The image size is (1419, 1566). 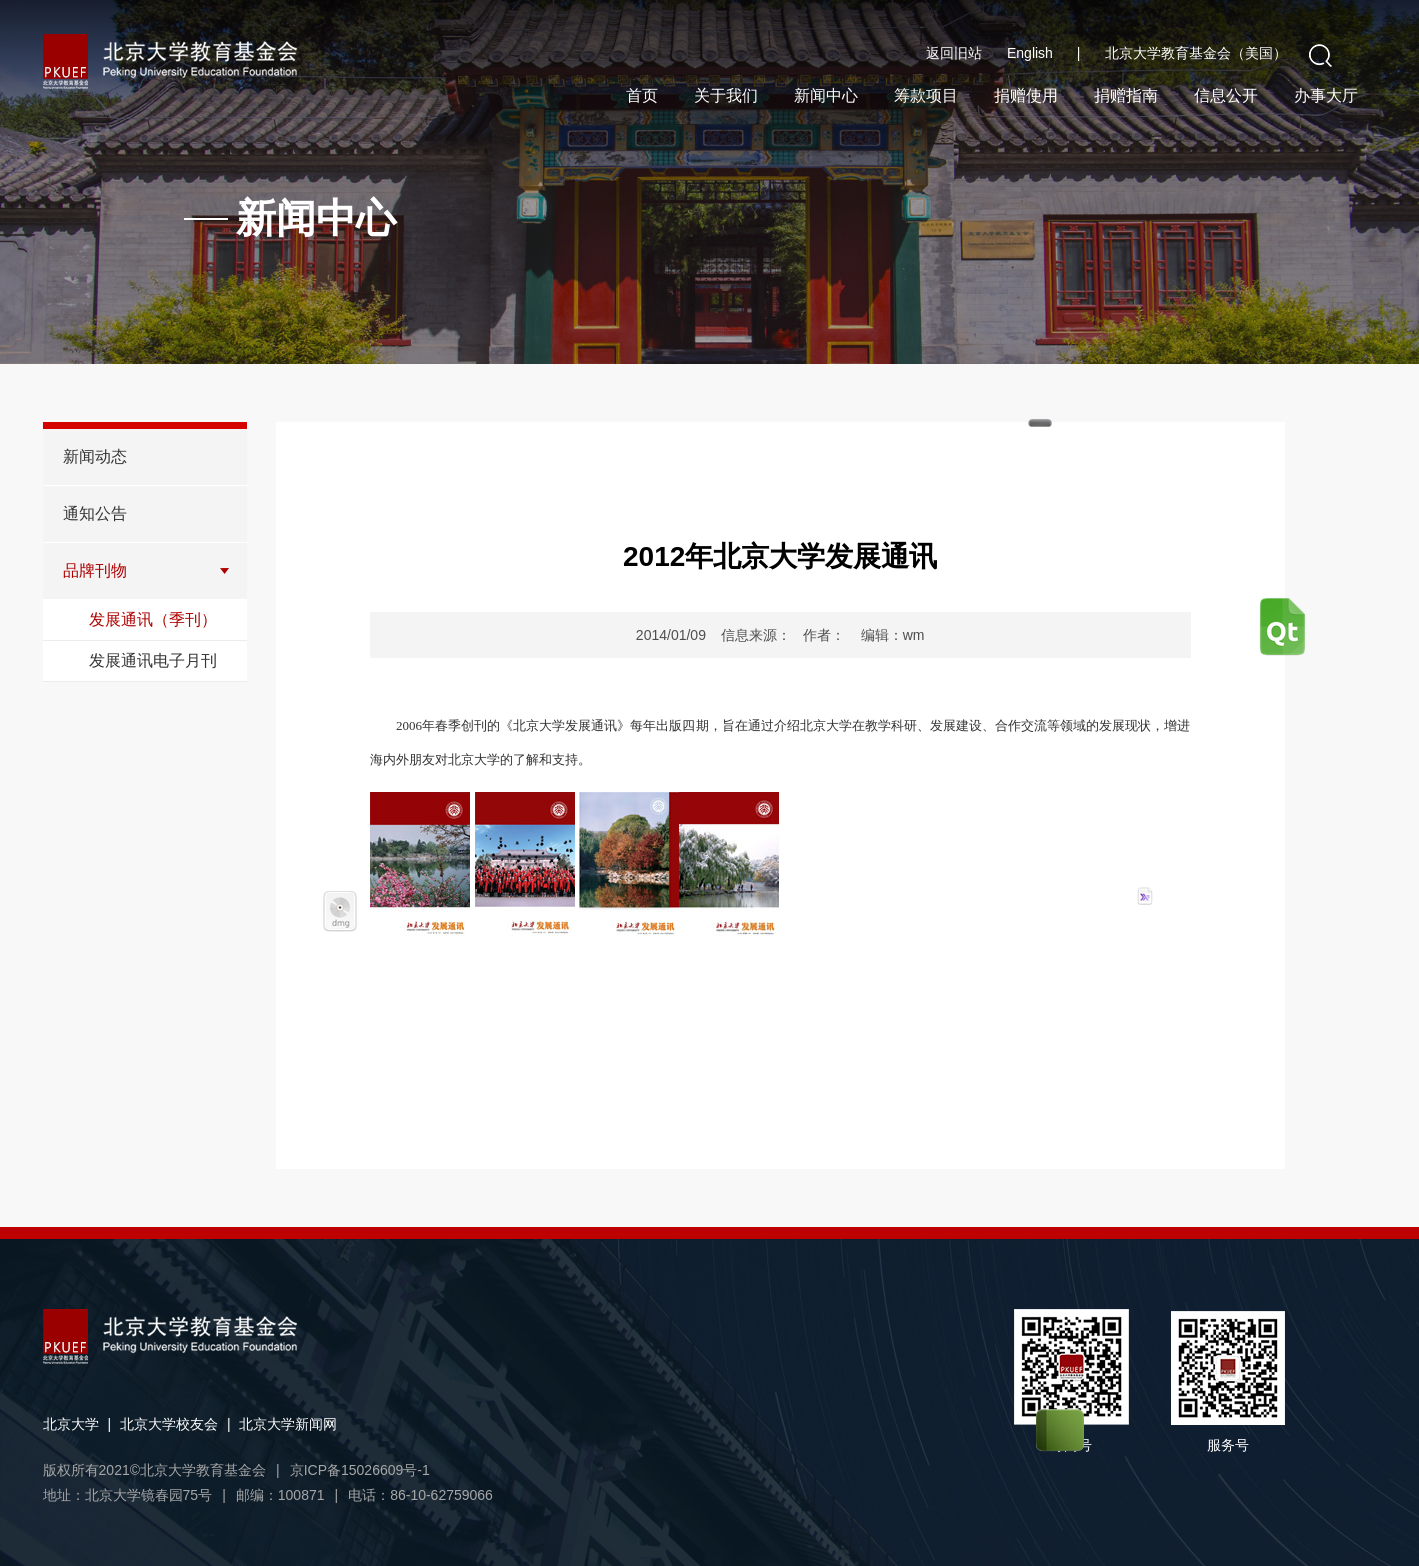 I want to click on access your desktop folder, so click(x=1060, y=1429).